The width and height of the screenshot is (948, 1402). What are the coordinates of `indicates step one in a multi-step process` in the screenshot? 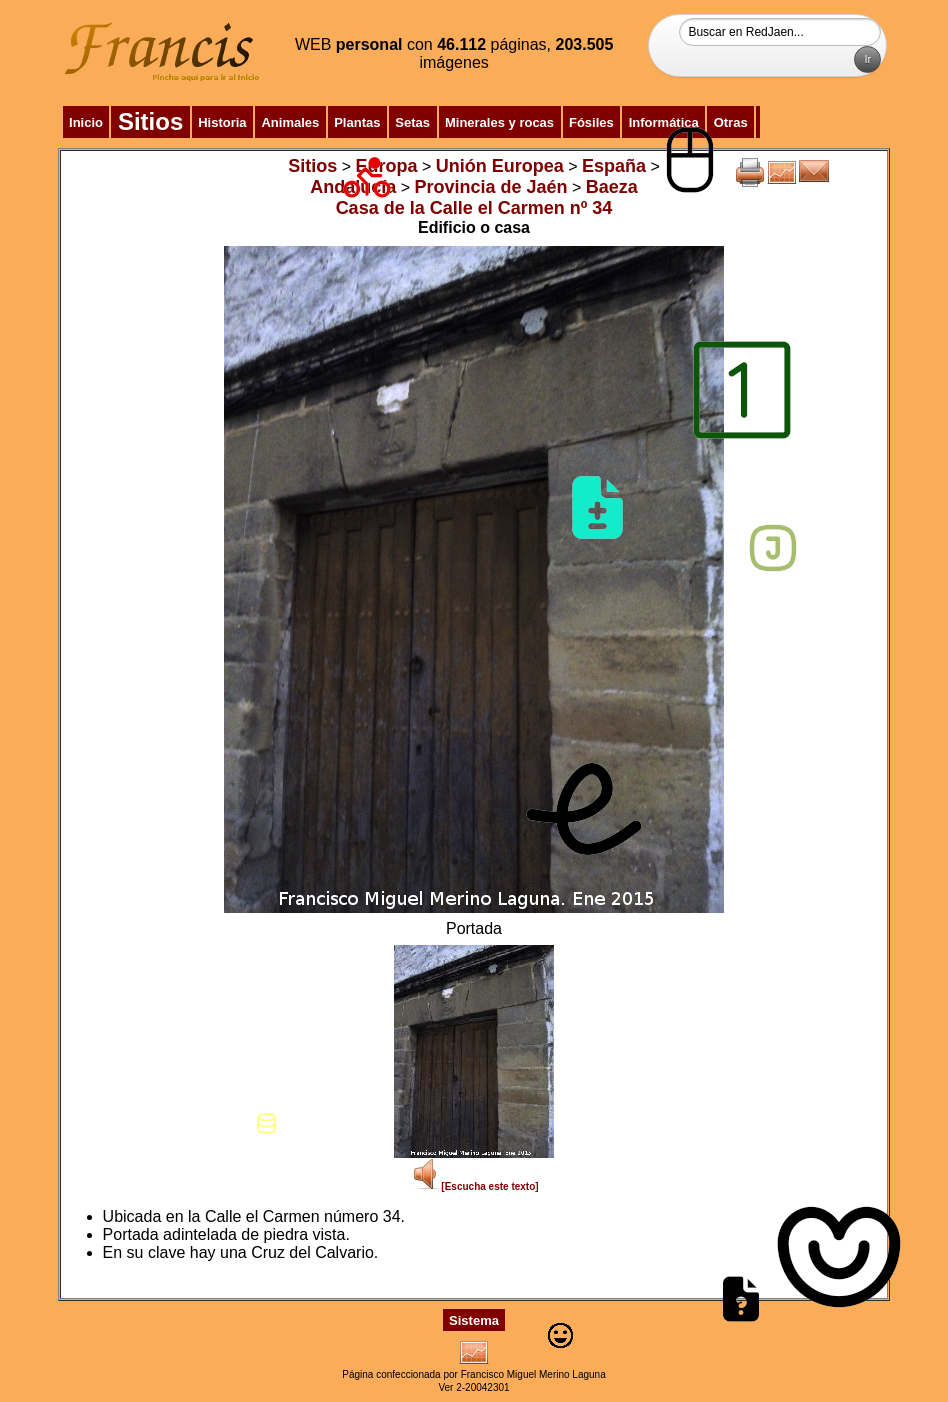 It's located at (742, 390).